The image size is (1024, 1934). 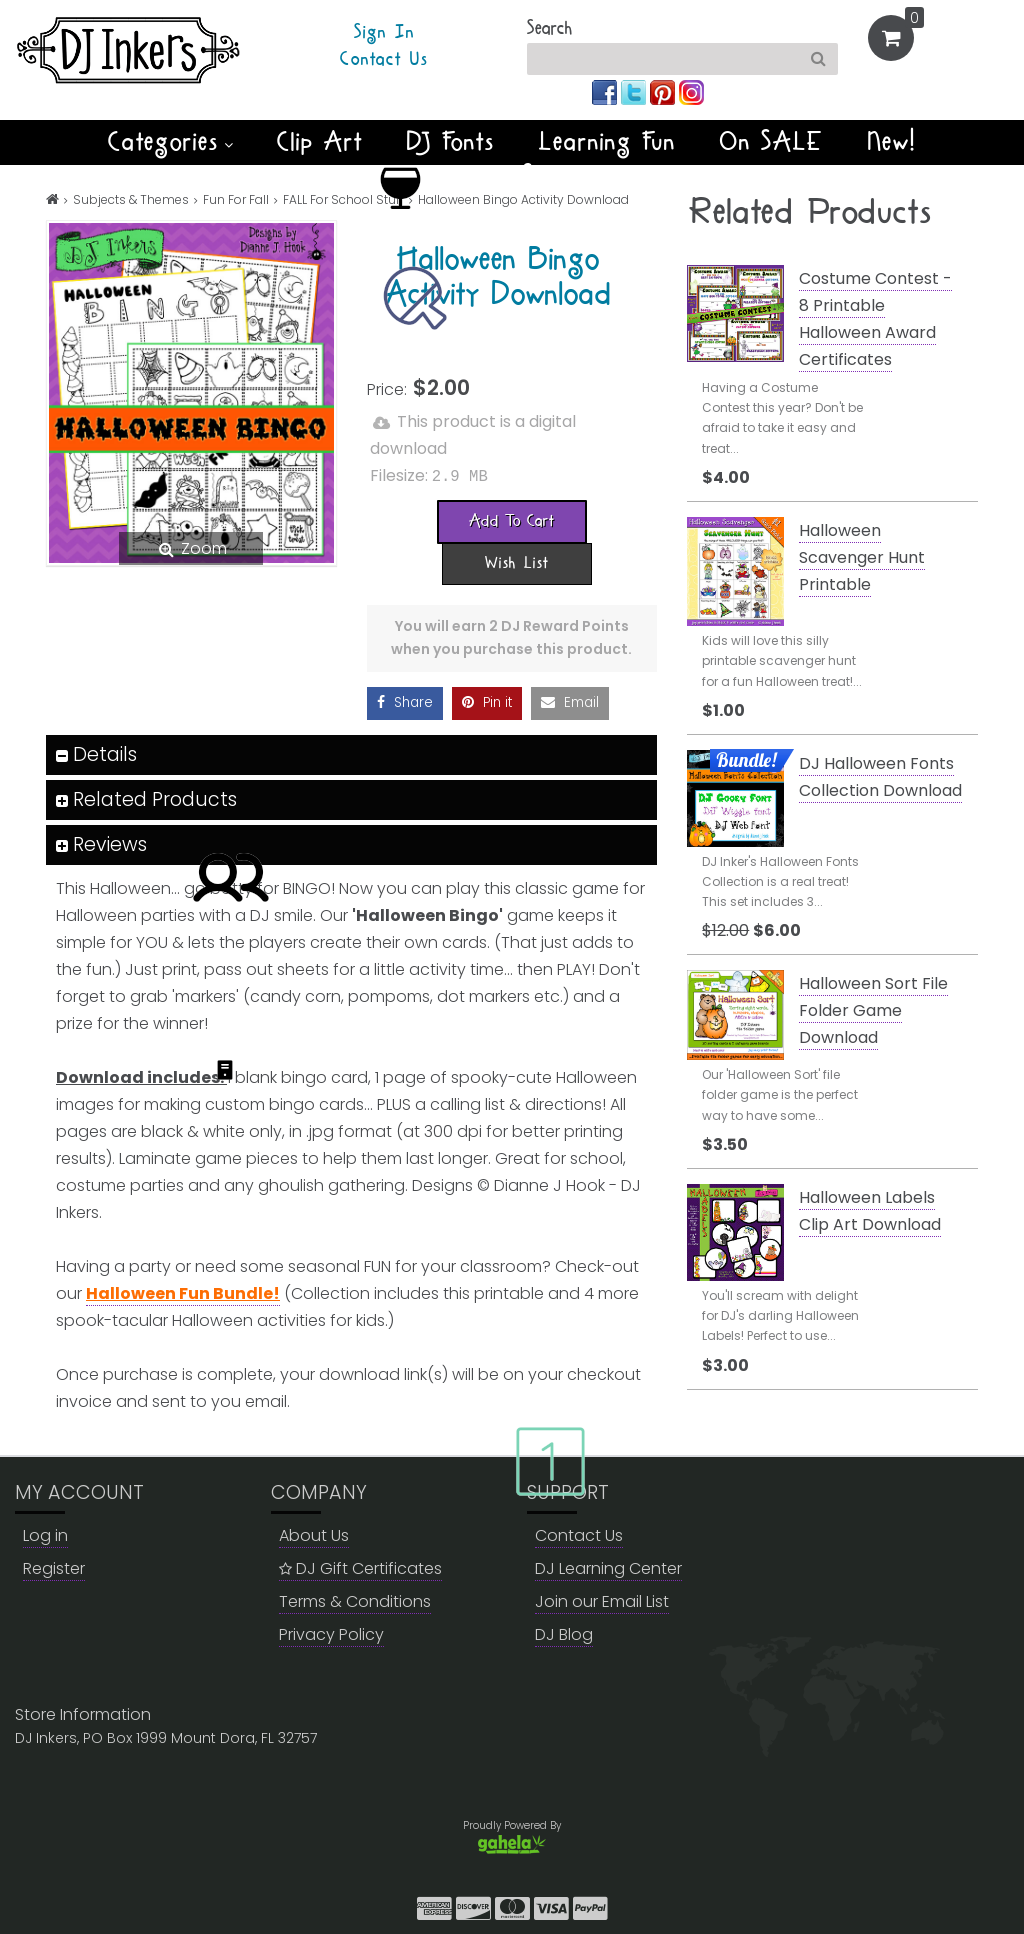 I want to click on browse wine or spirits menu, so click(x=400, y=187).